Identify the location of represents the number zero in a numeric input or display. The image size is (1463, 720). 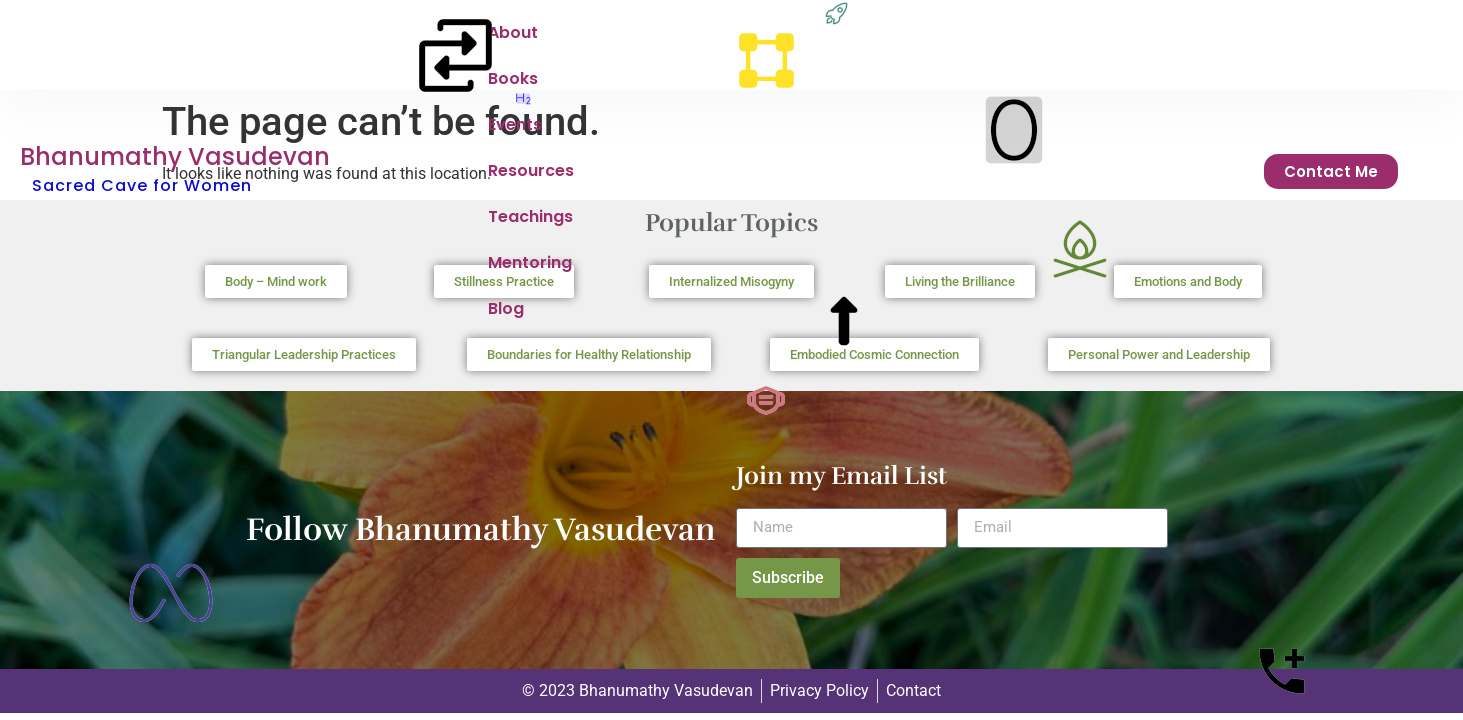
(1014, 130).